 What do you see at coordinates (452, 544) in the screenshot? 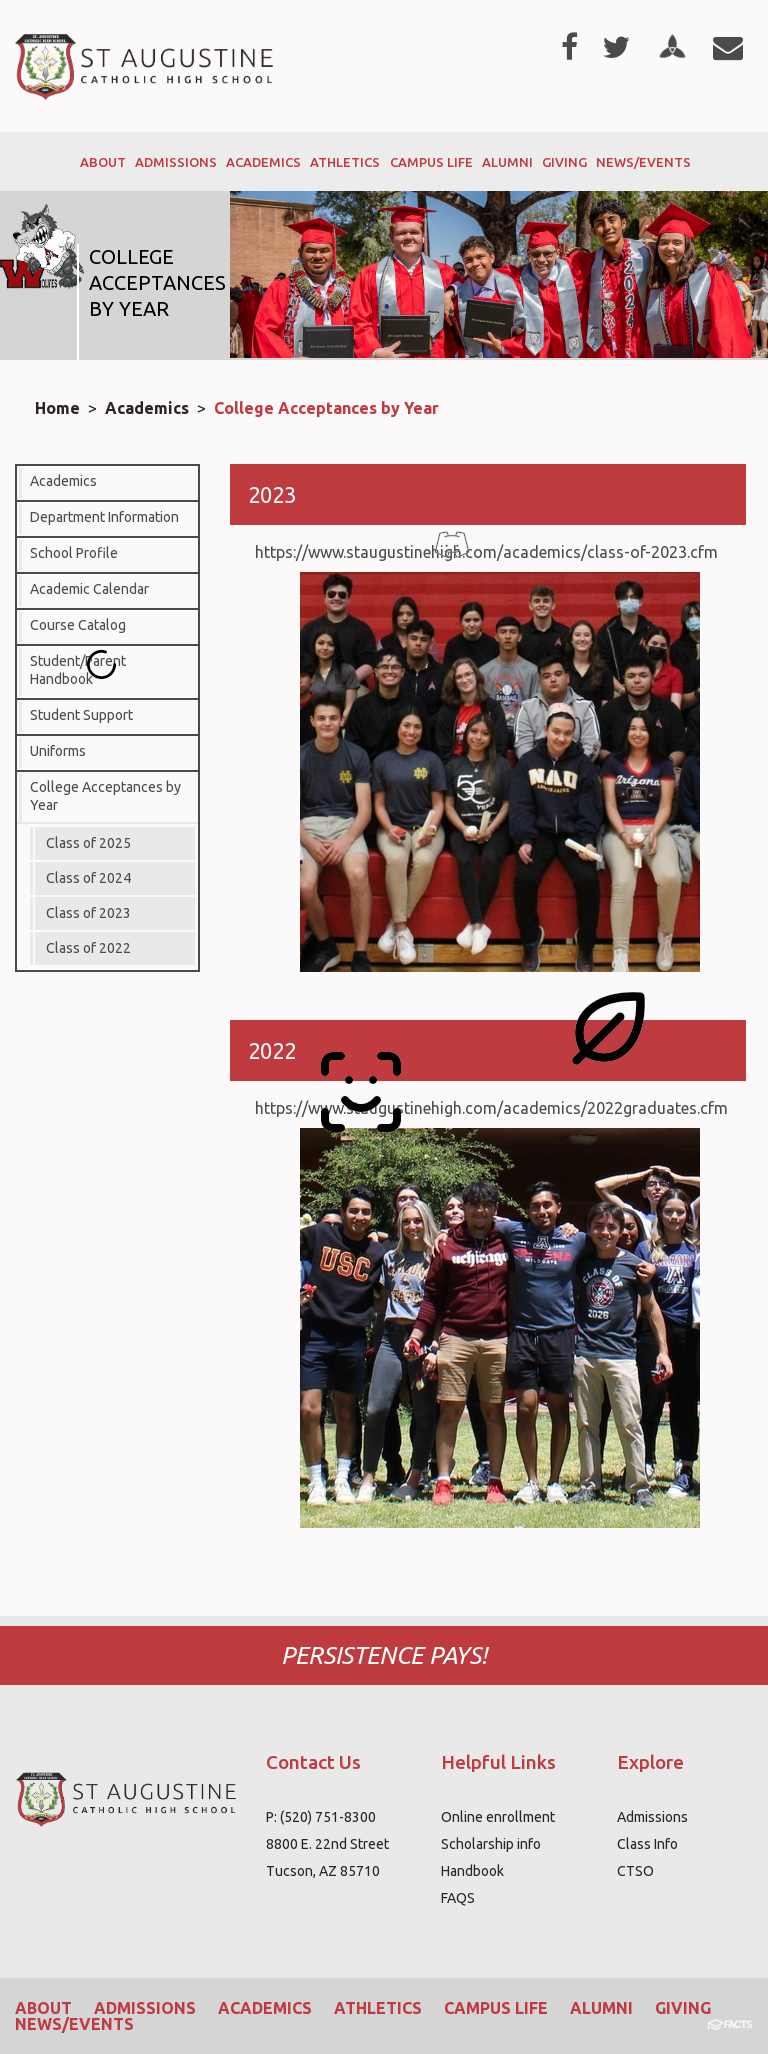
I see `open Discord` at bounding box center [452, 544].